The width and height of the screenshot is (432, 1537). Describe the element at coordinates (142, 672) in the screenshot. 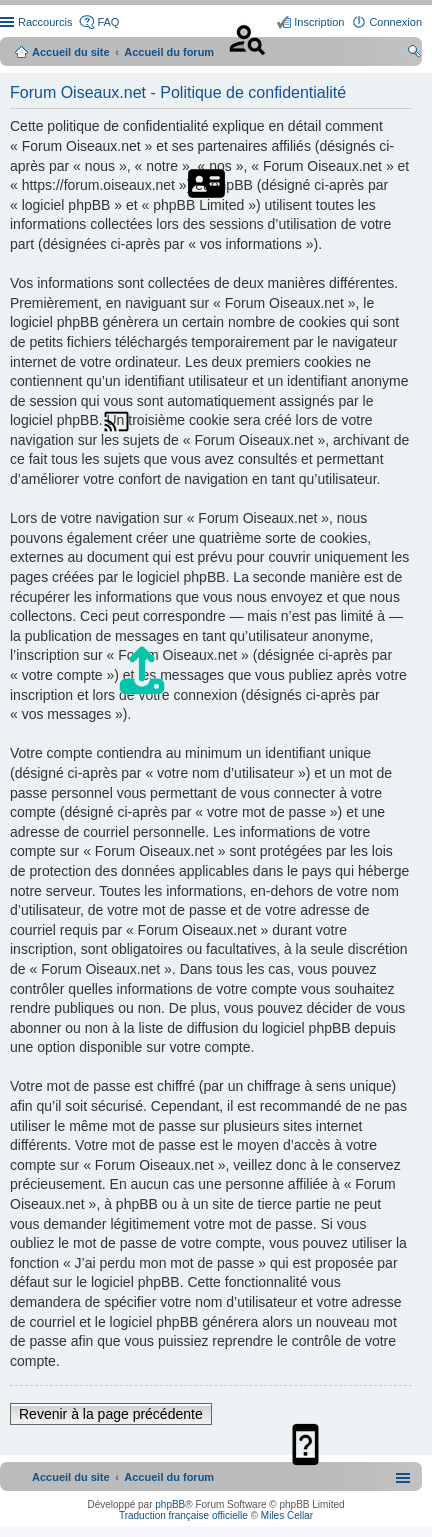

I see `upload a file or document` at that location.